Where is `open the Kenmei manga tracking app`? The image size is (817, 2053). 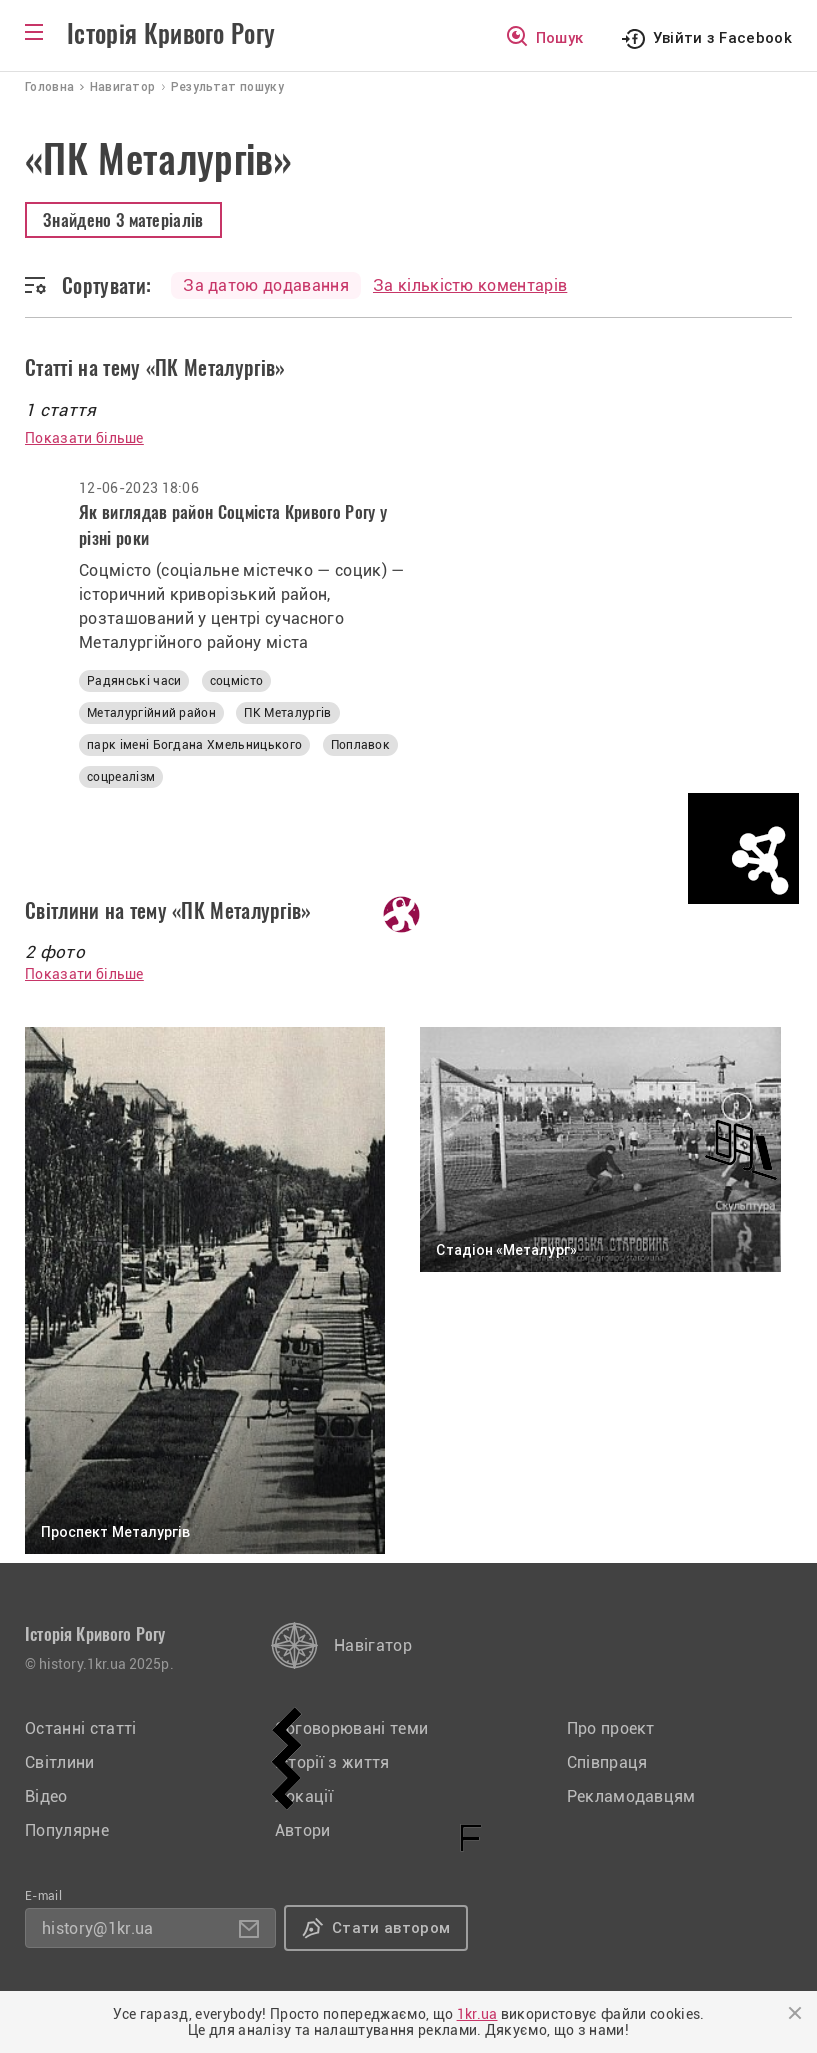
open the Kenmei manga tracking app is located at coordinates (741, 1150).